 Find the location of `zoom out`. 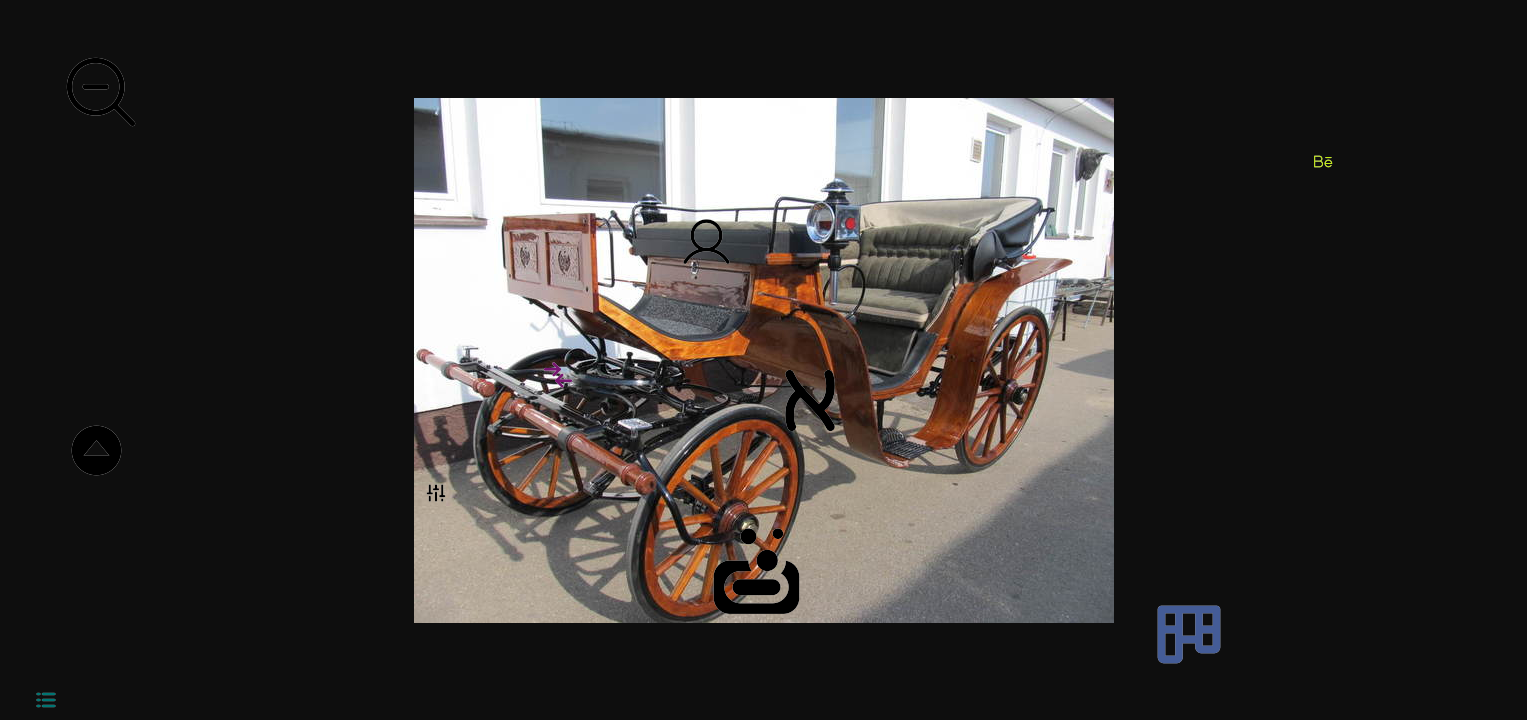

zoom out is located at coordinates (101, 92).